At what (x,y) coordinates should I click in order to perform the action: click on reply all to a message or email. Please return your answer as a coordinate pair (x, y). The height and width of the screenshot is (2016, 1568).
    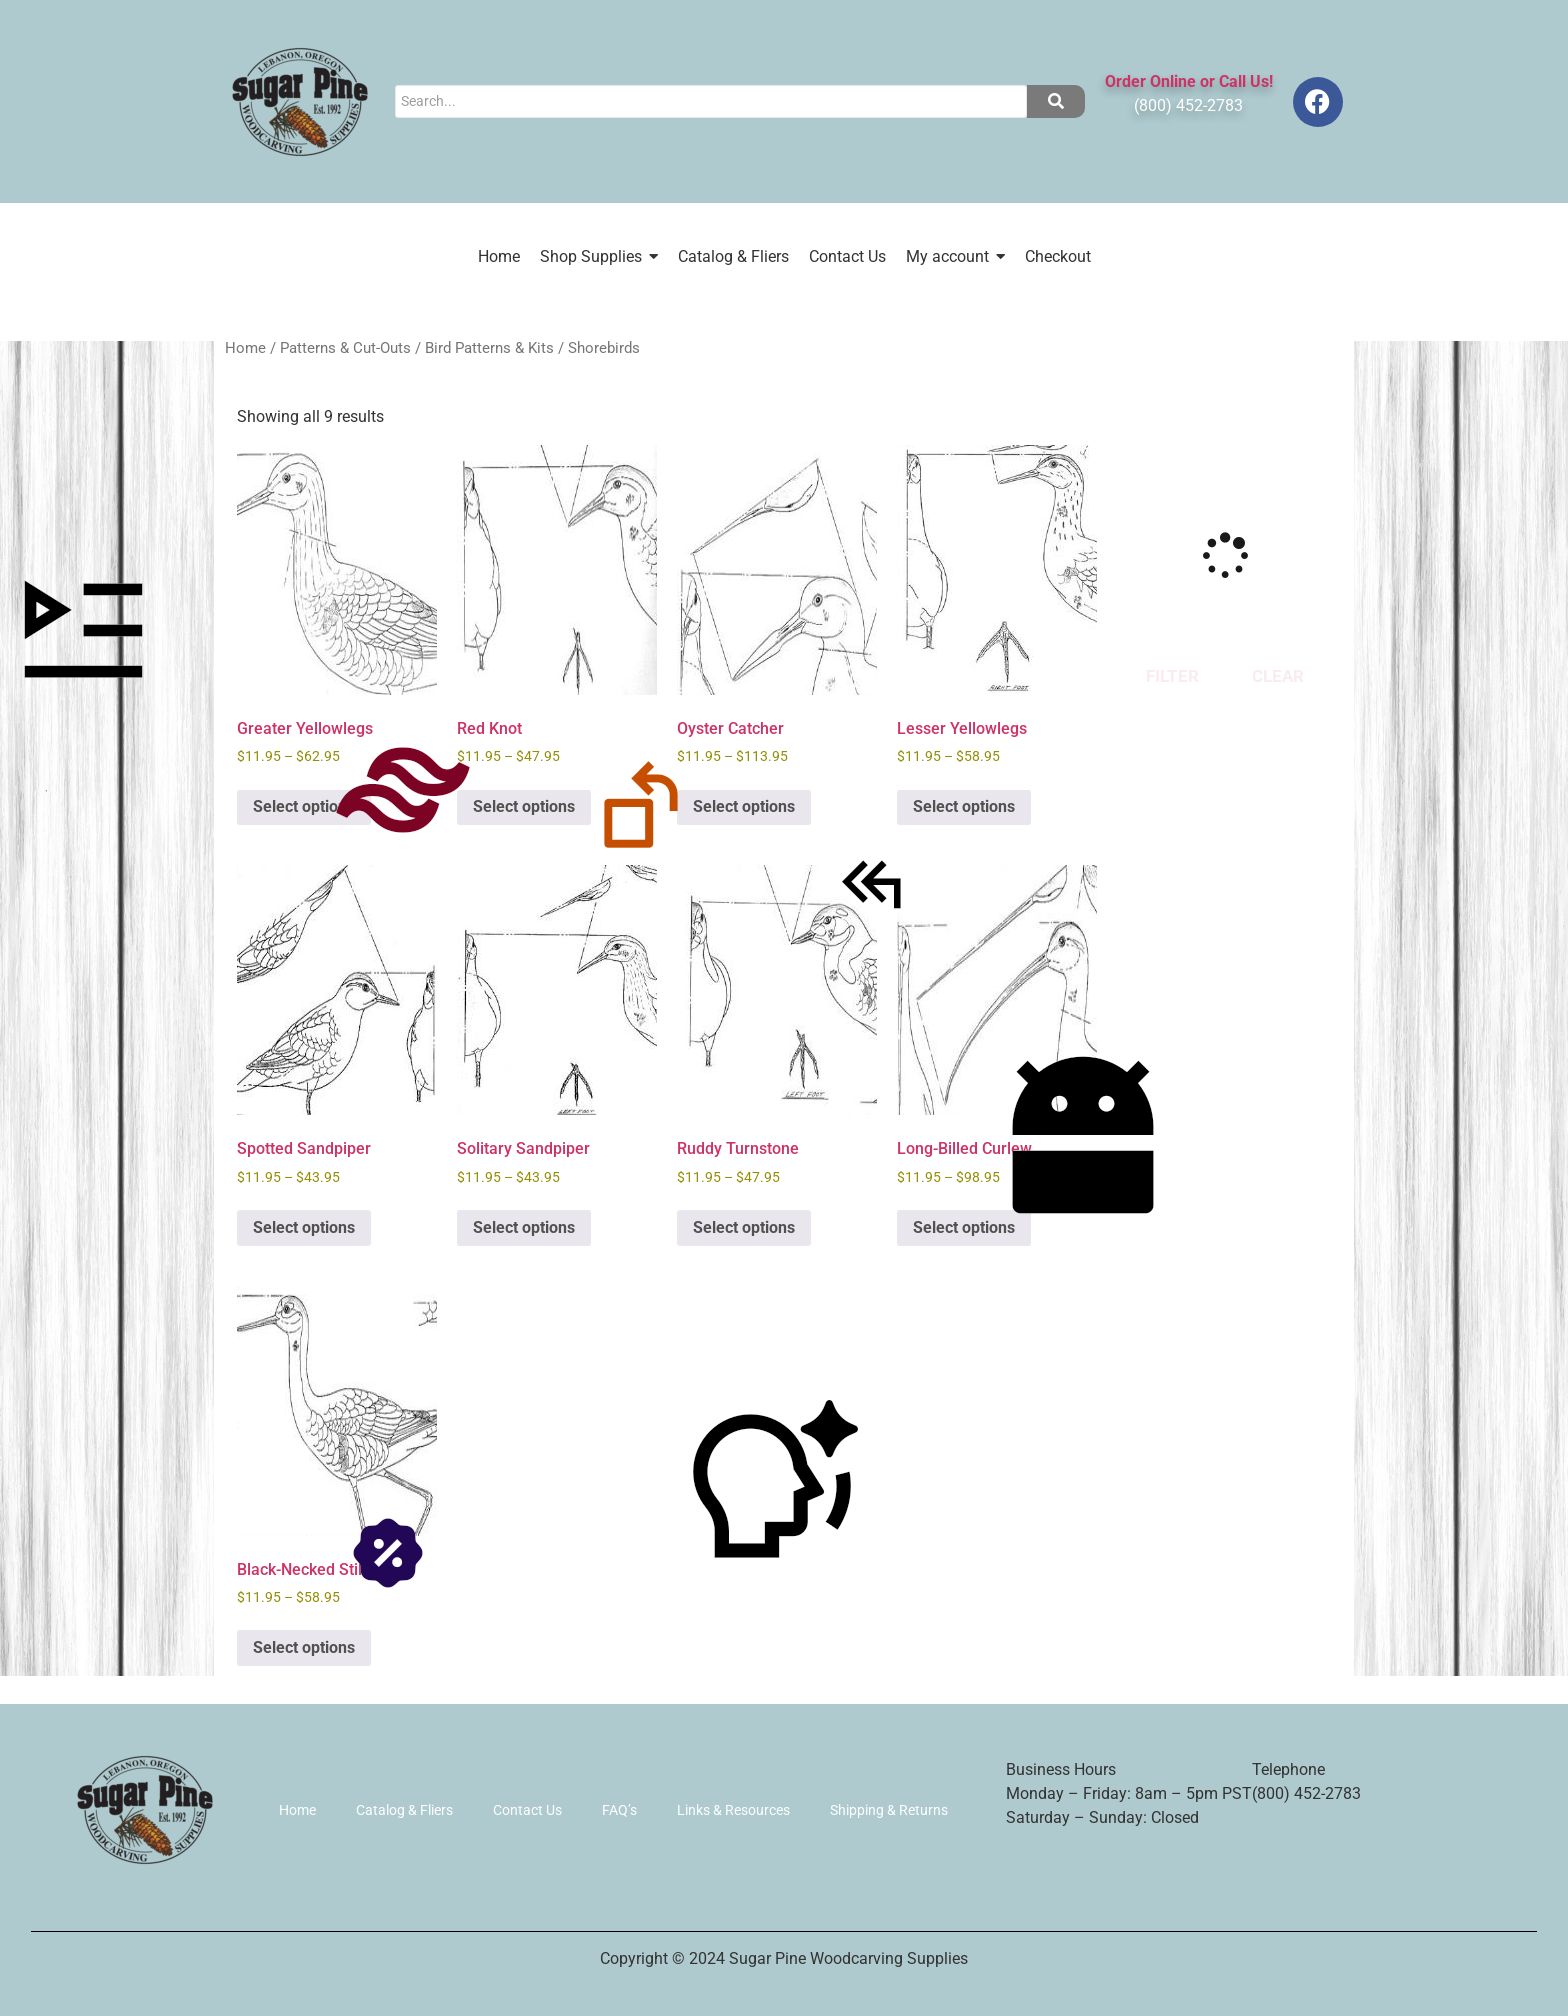
    Looking at the image, I should click on (874, 885).